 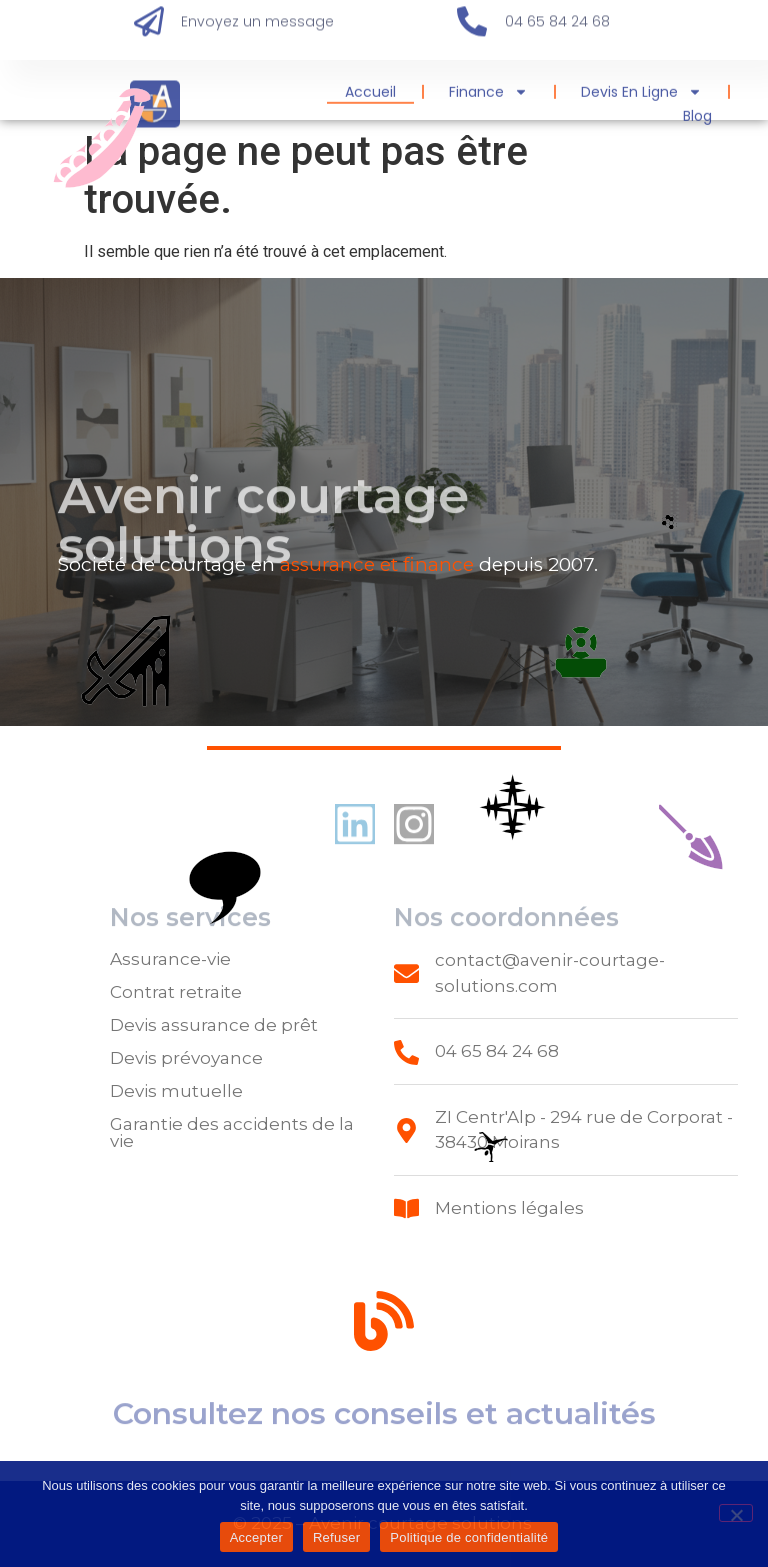 I want to click on open chat or messaging feature, so click(x=225, y=888).